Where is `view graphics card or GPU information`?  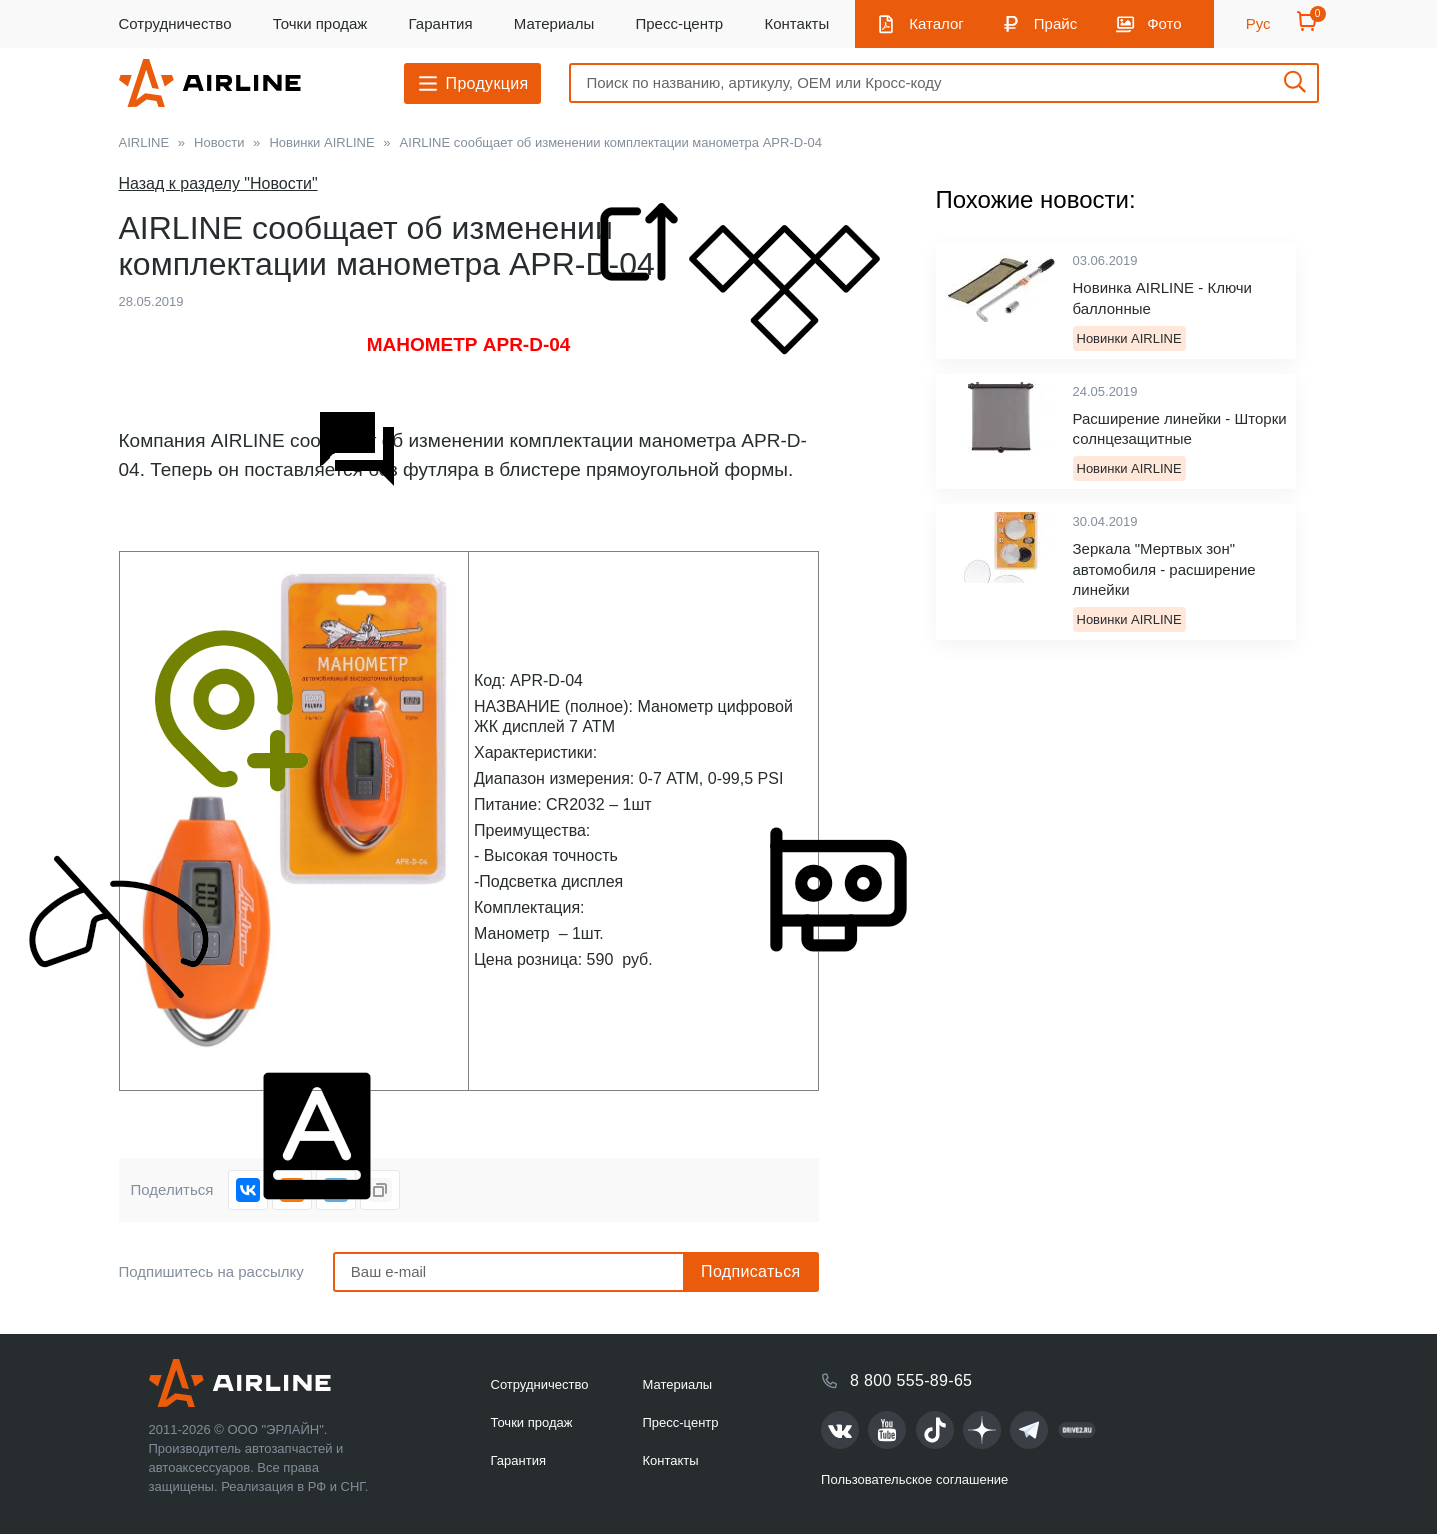 view graphics card or GPU information is located at coordinates (838, 889).